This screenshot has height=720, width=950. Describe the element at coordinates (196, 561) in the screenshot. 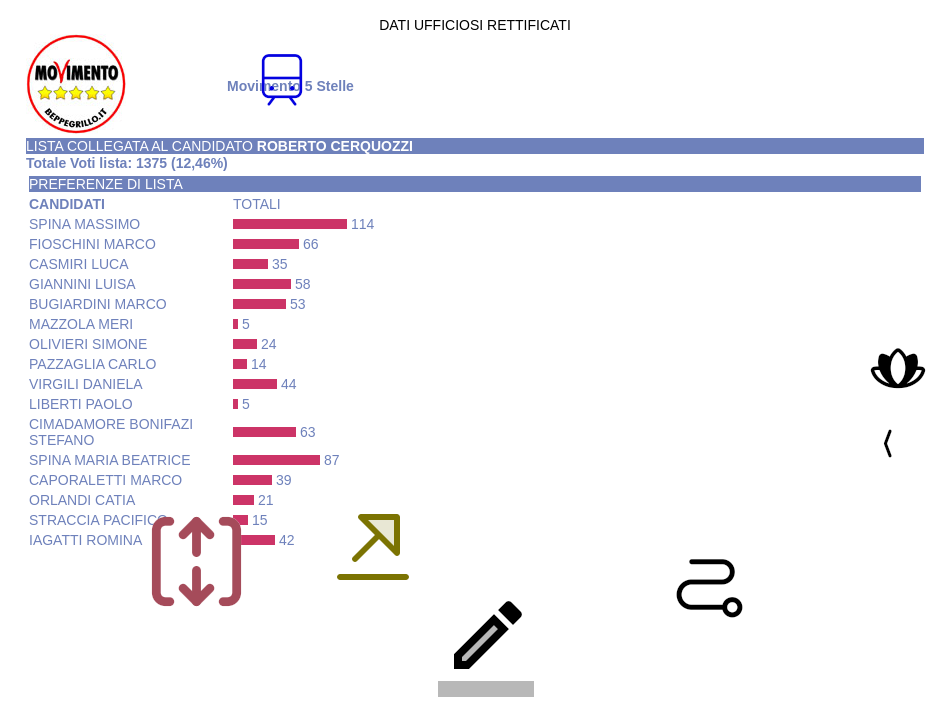

I see `switch to tall or portrait viewport mode` at that location.